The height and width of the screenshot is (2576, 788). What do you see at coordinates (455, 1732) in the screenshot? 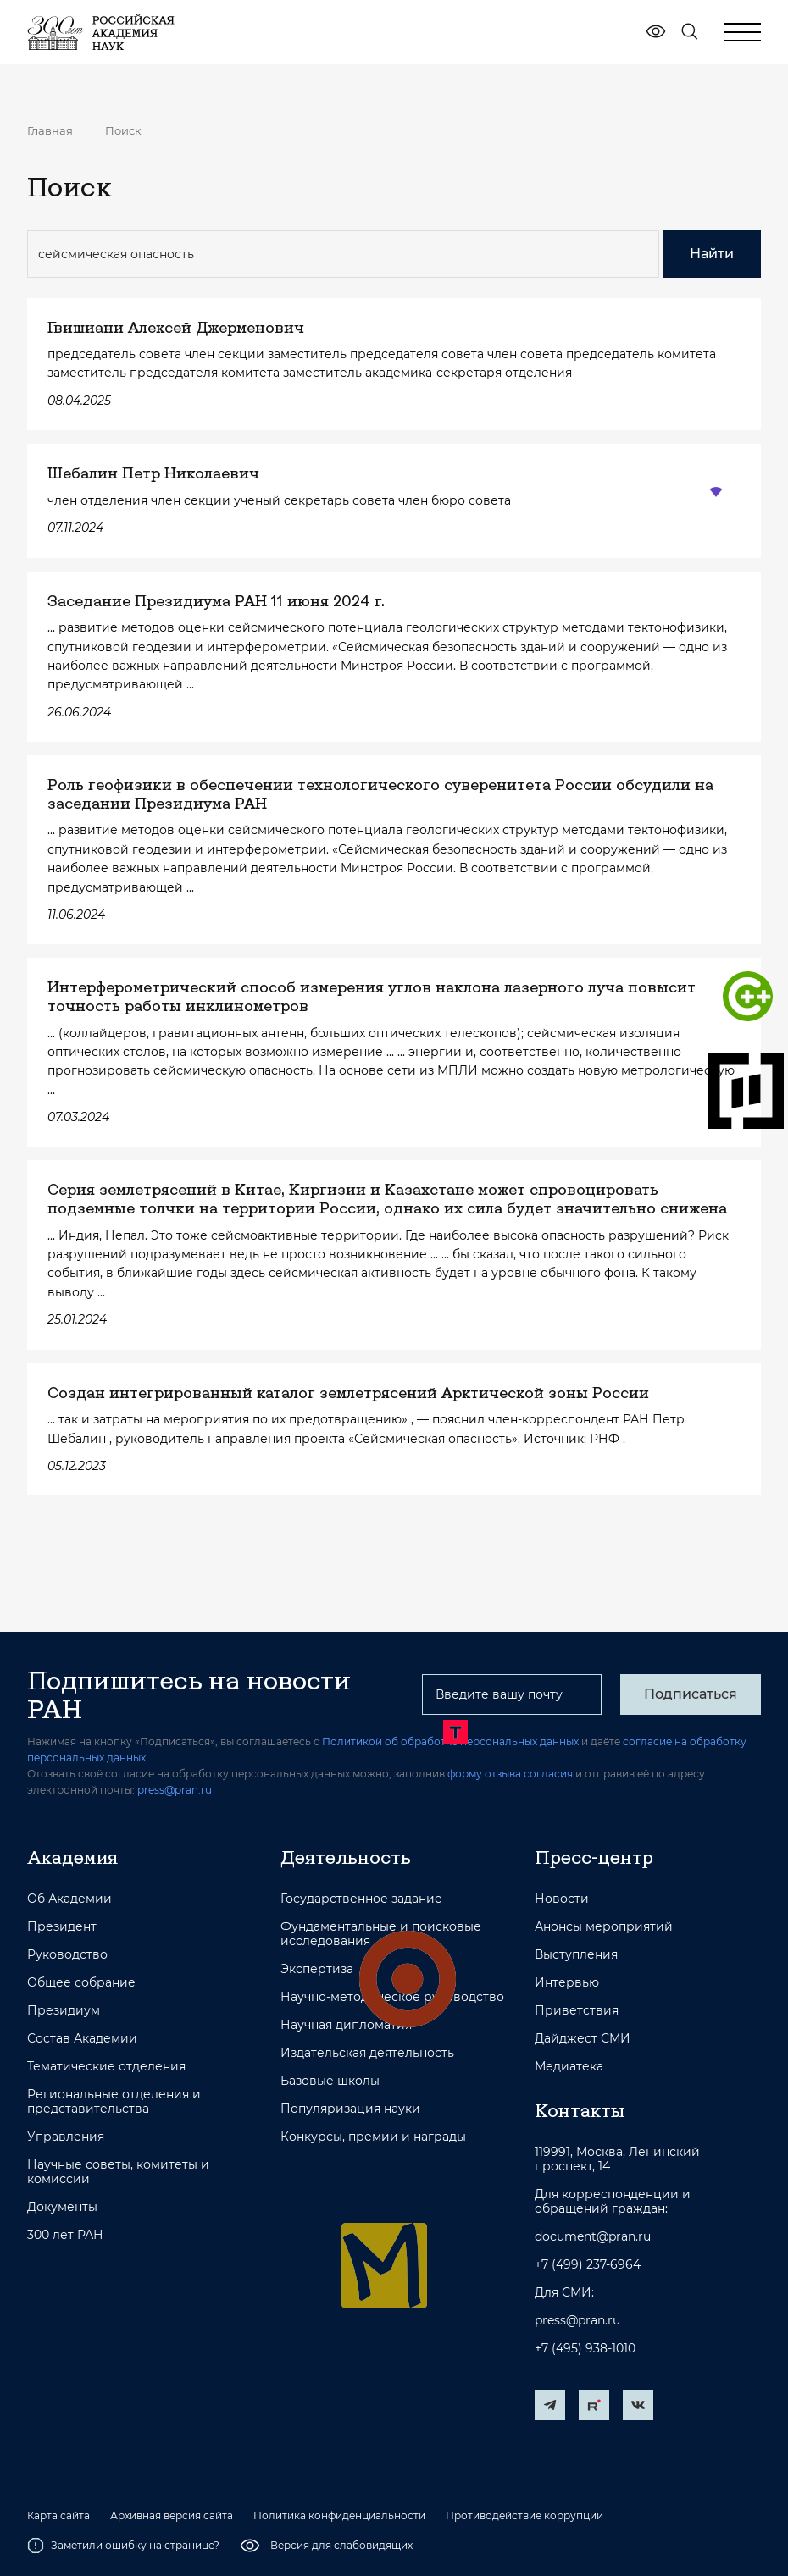
I see `open telegraph publishing platform` at bounding box center [455, 1732].